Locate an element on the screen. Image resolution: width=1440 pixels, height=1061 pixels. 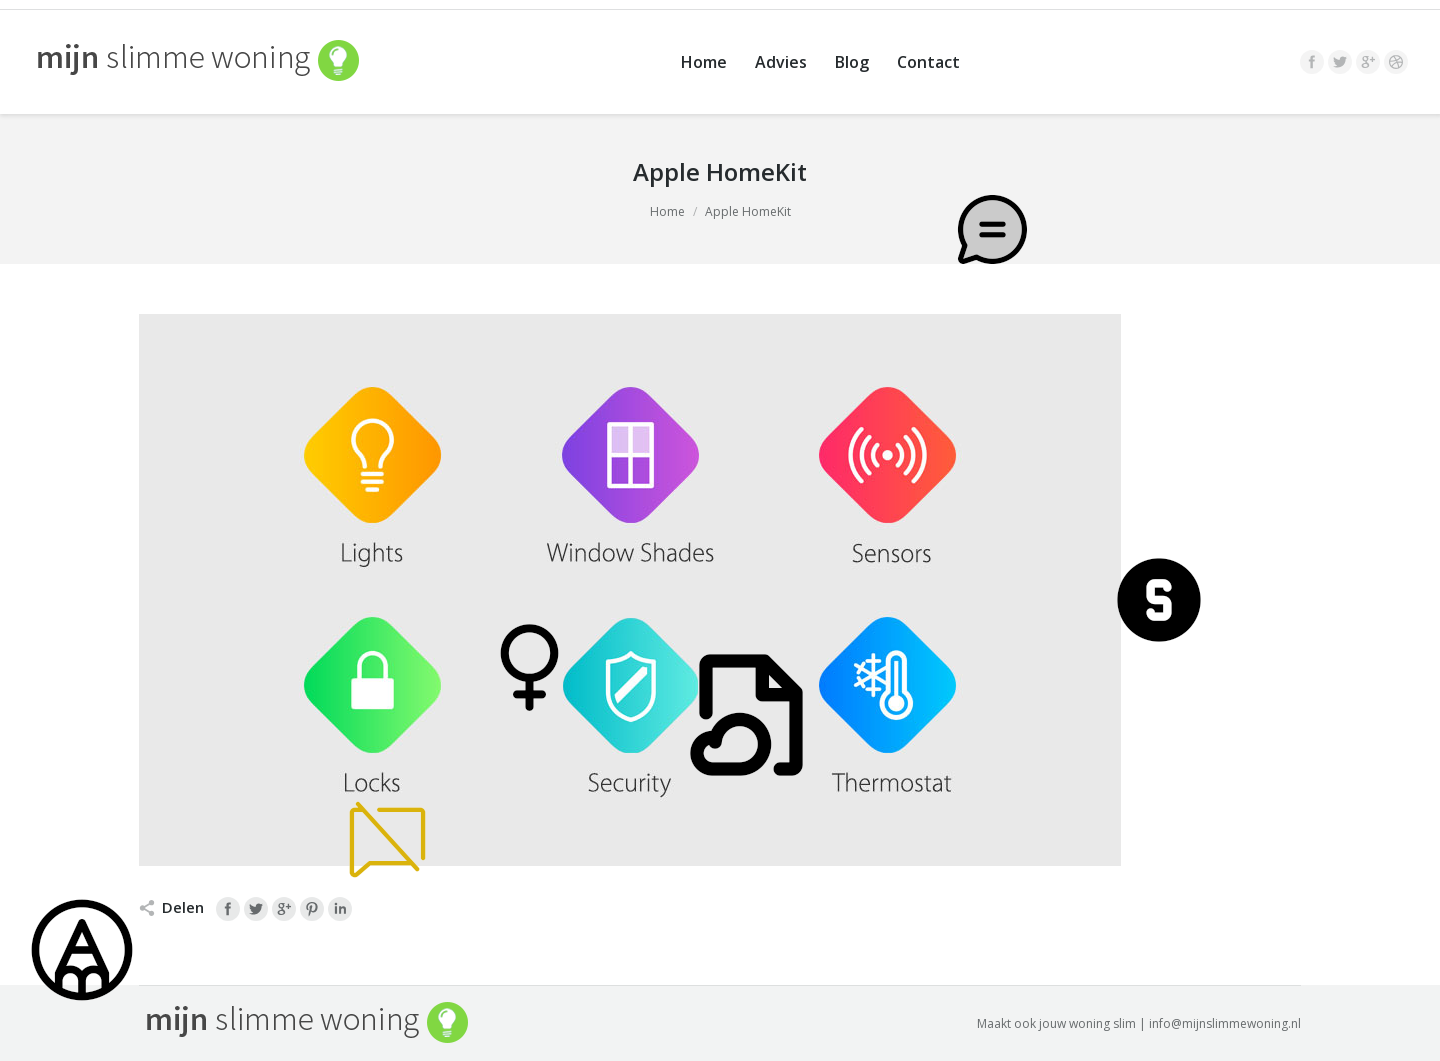
edit profile or account settings is located at coordinates (82, 950).